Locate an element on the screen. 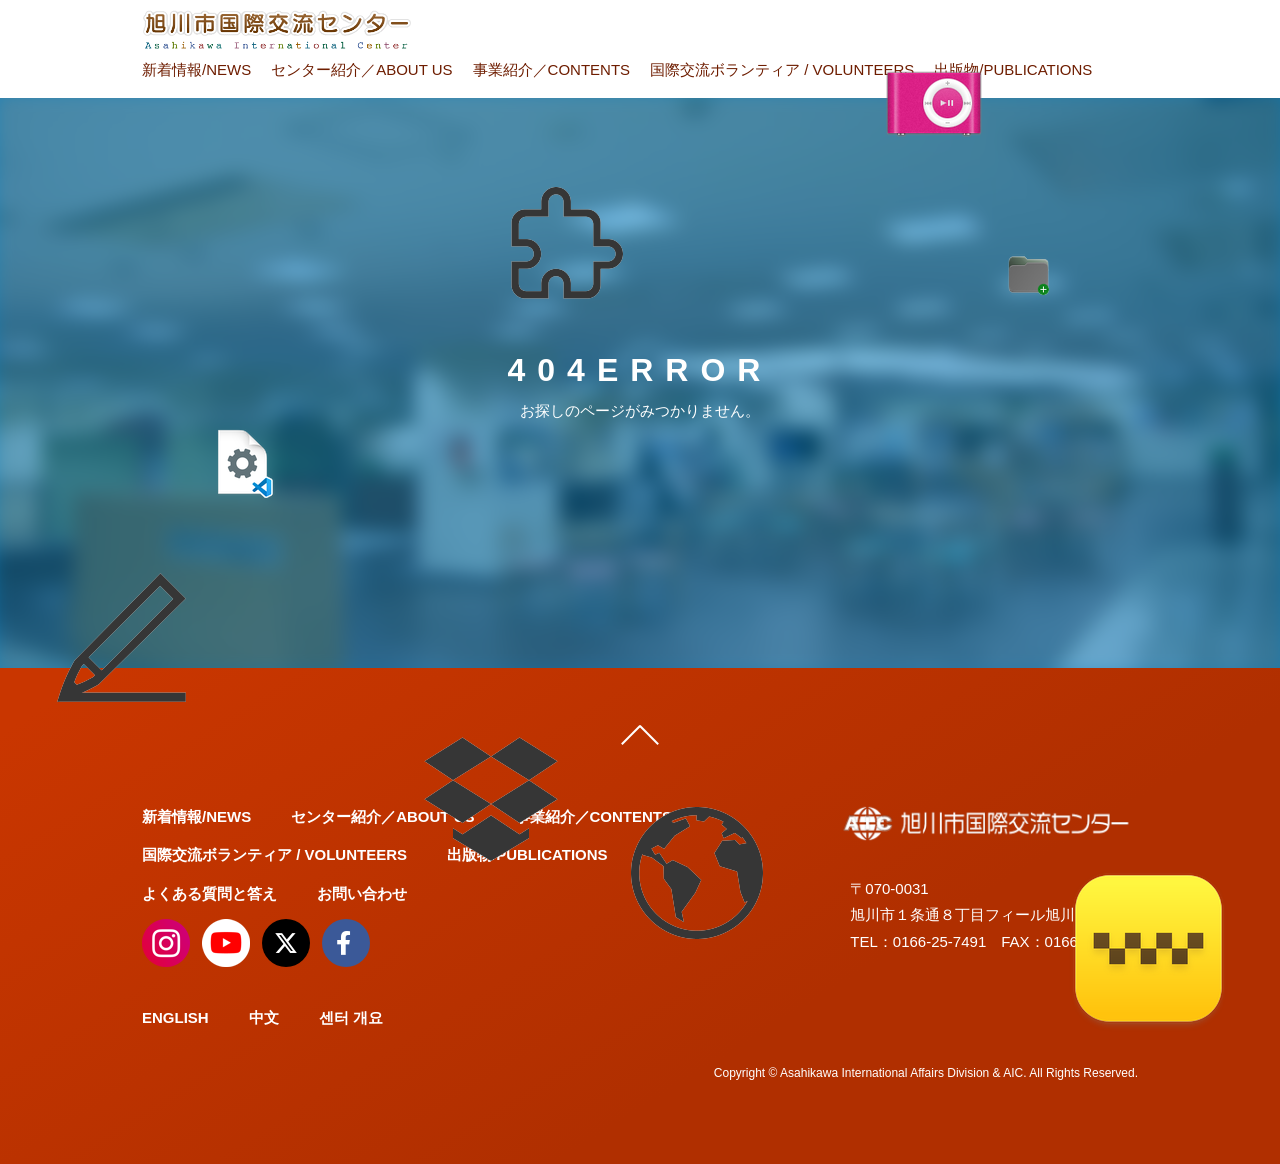 This screenshot has width=1280, height=1164. create a new folder is located at coordinates (1028, 274).